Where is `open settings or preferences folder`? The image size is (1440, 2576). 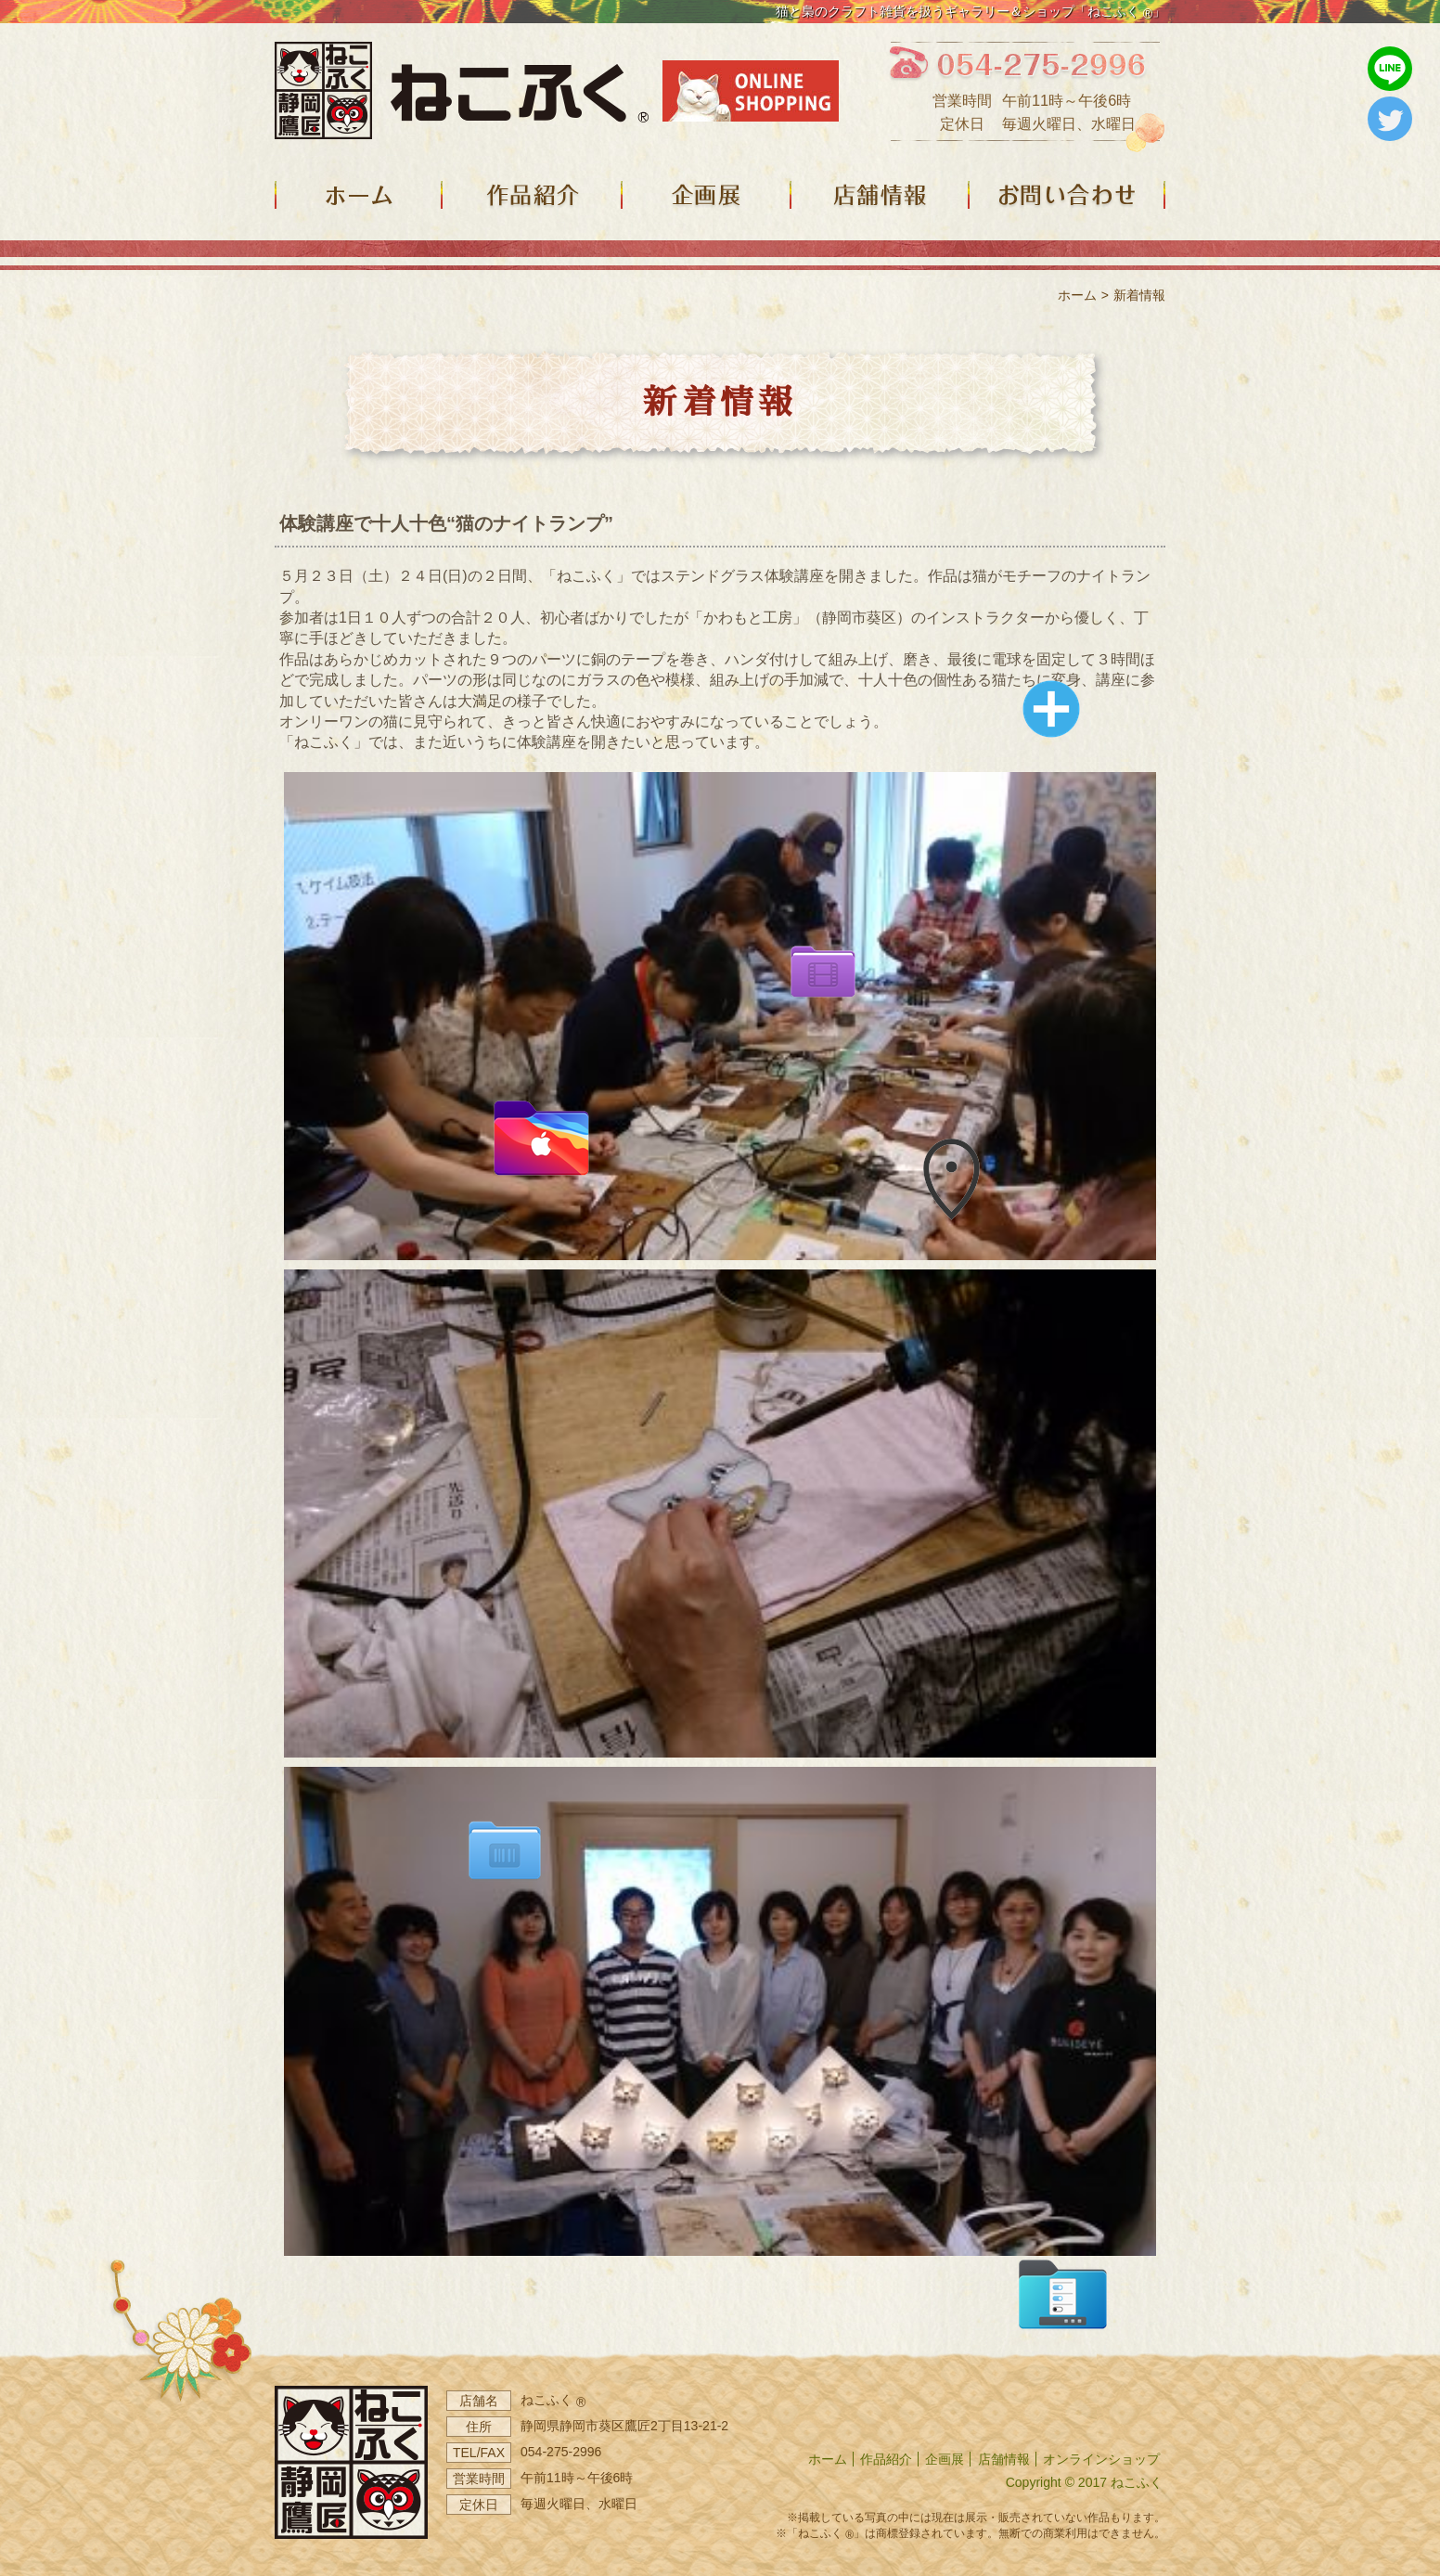 open settings or preferences folder is located at coordinates (1062, 2297).